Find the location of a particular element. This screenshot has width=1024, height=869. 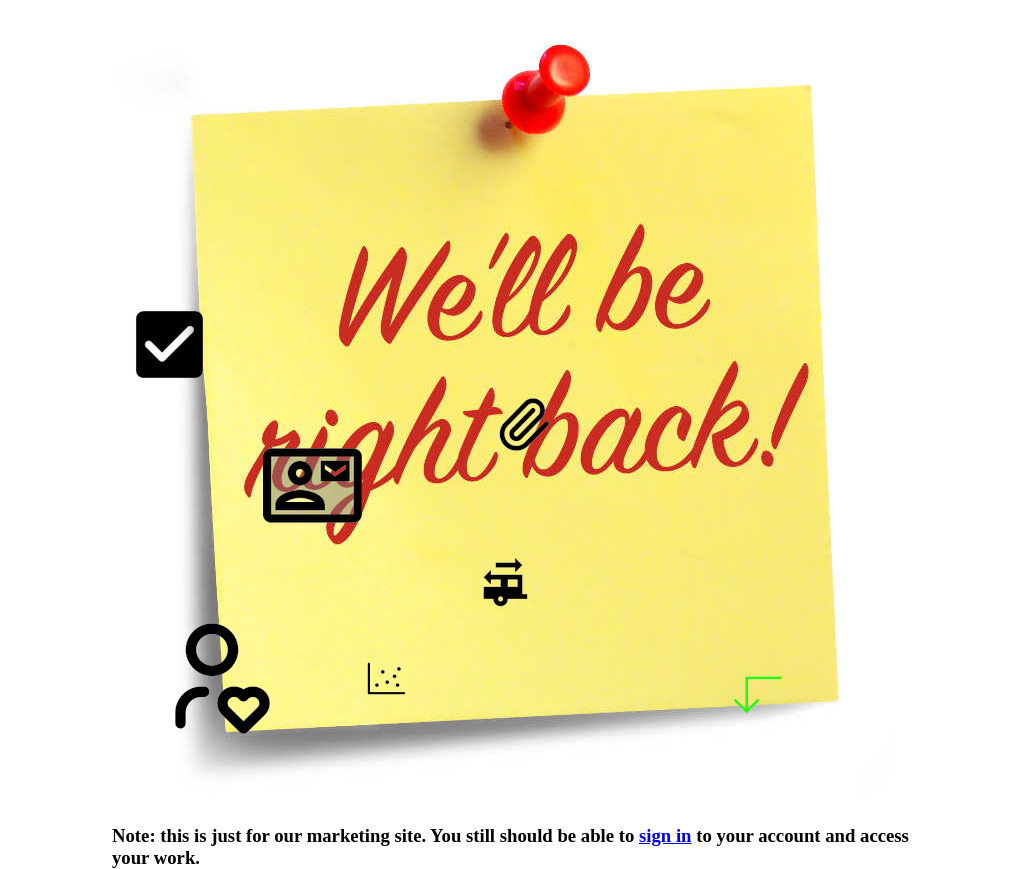

go back and down in navigation is located at coordinates (756, 691).